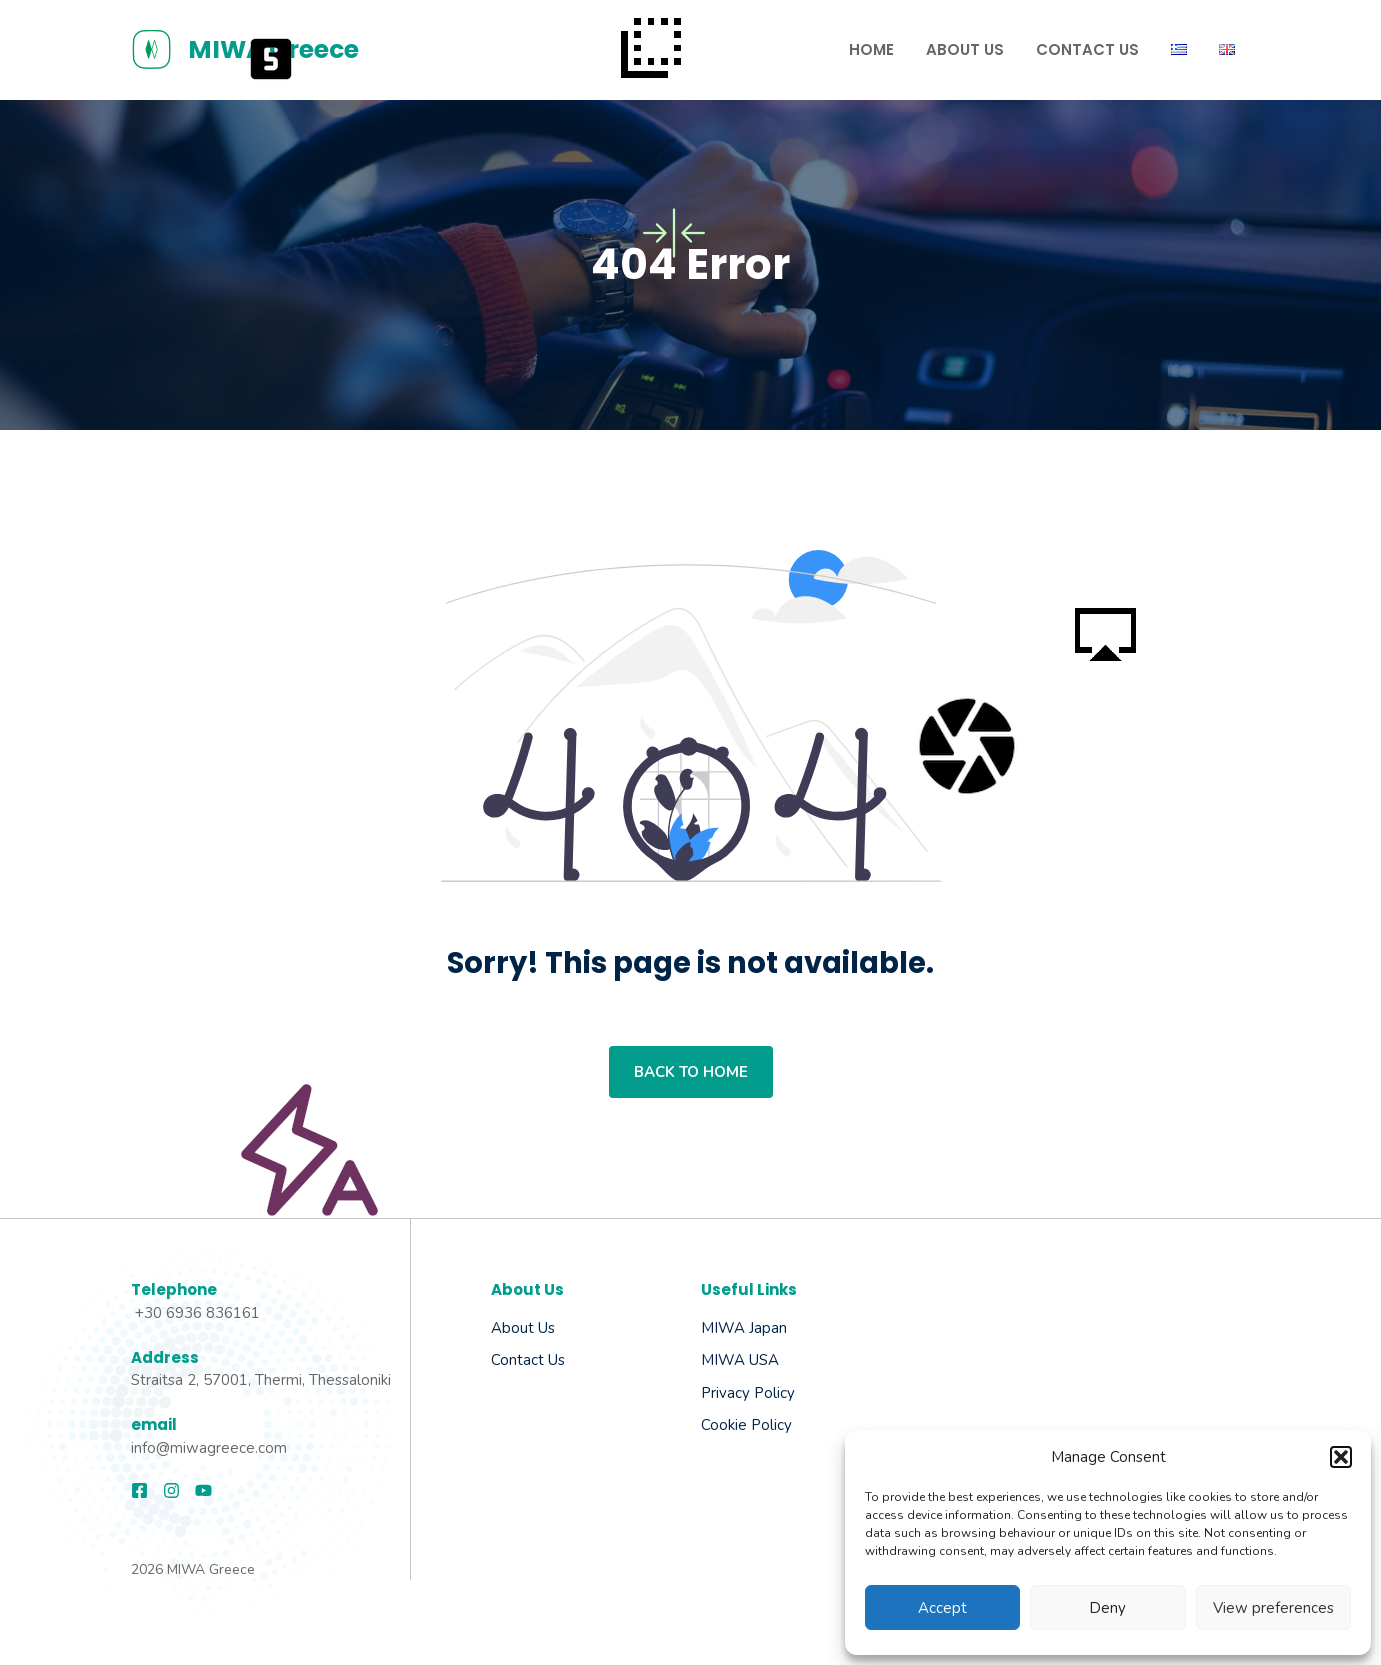 This screenshot has height=1665, width=1381. Describe the element at coordinates (674, 233) in the screenshot. I see `collapse or compress content horizontally` at that location.